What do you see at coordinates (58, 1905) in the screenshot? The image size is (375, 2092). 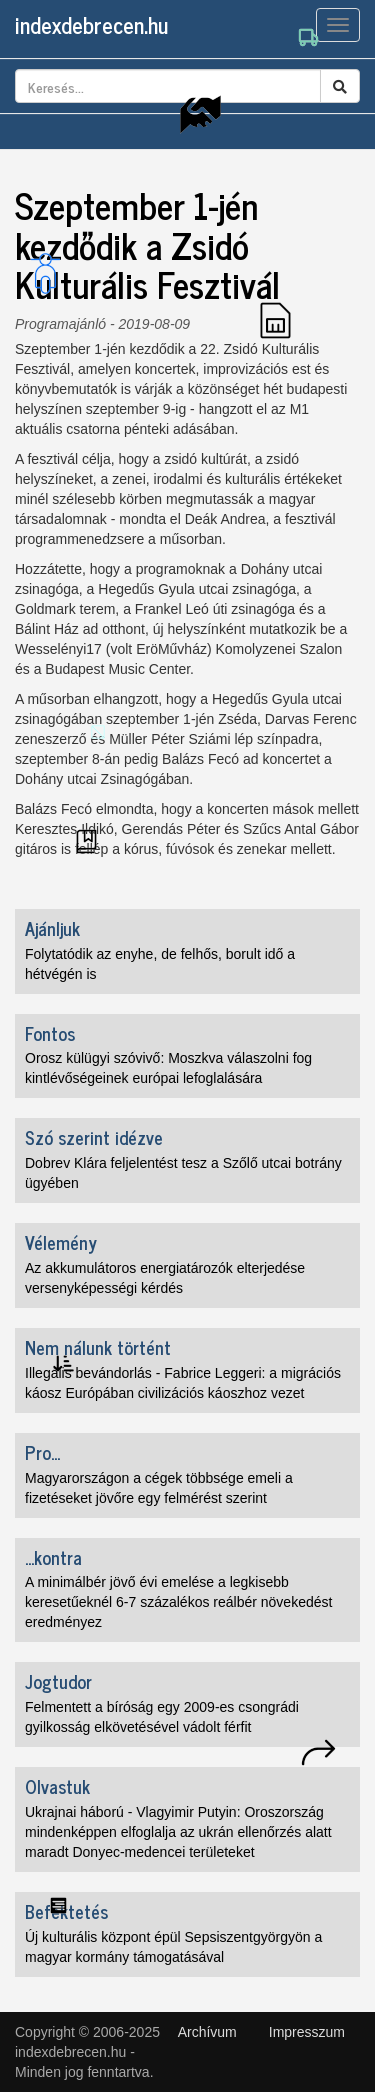 I see `align text to the right` at bounding box center [58, 1905].